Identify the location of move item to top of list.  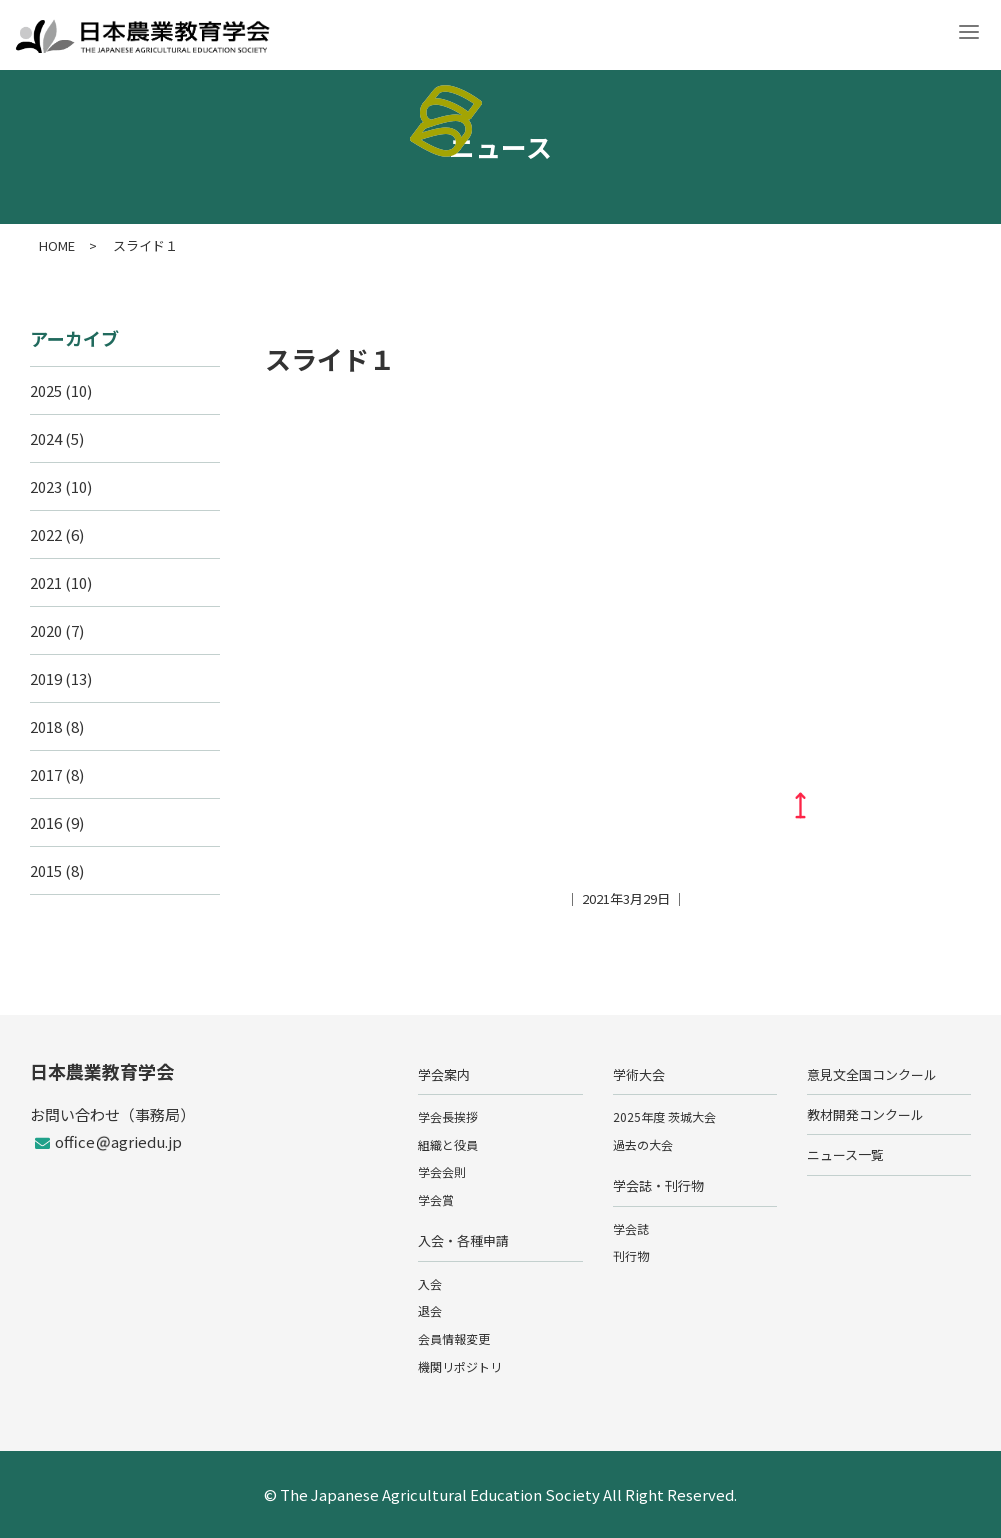
(800, 805).